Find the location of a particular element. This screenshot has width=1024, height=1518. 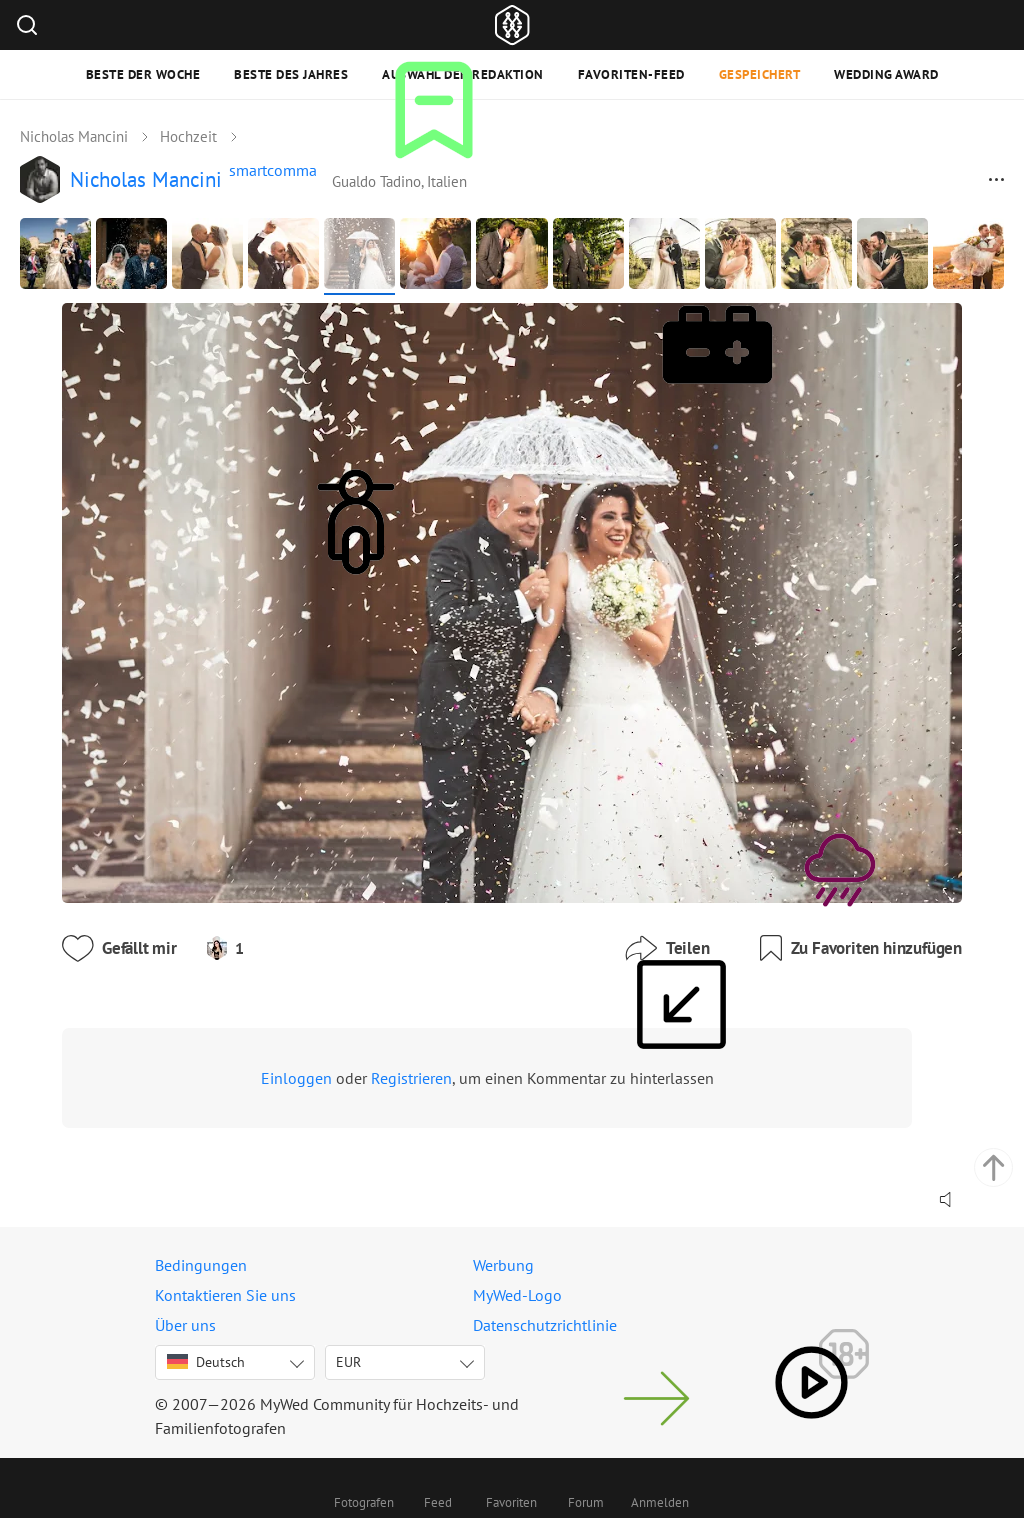

speaker with no audio output is located at coordinates (947, 1199).